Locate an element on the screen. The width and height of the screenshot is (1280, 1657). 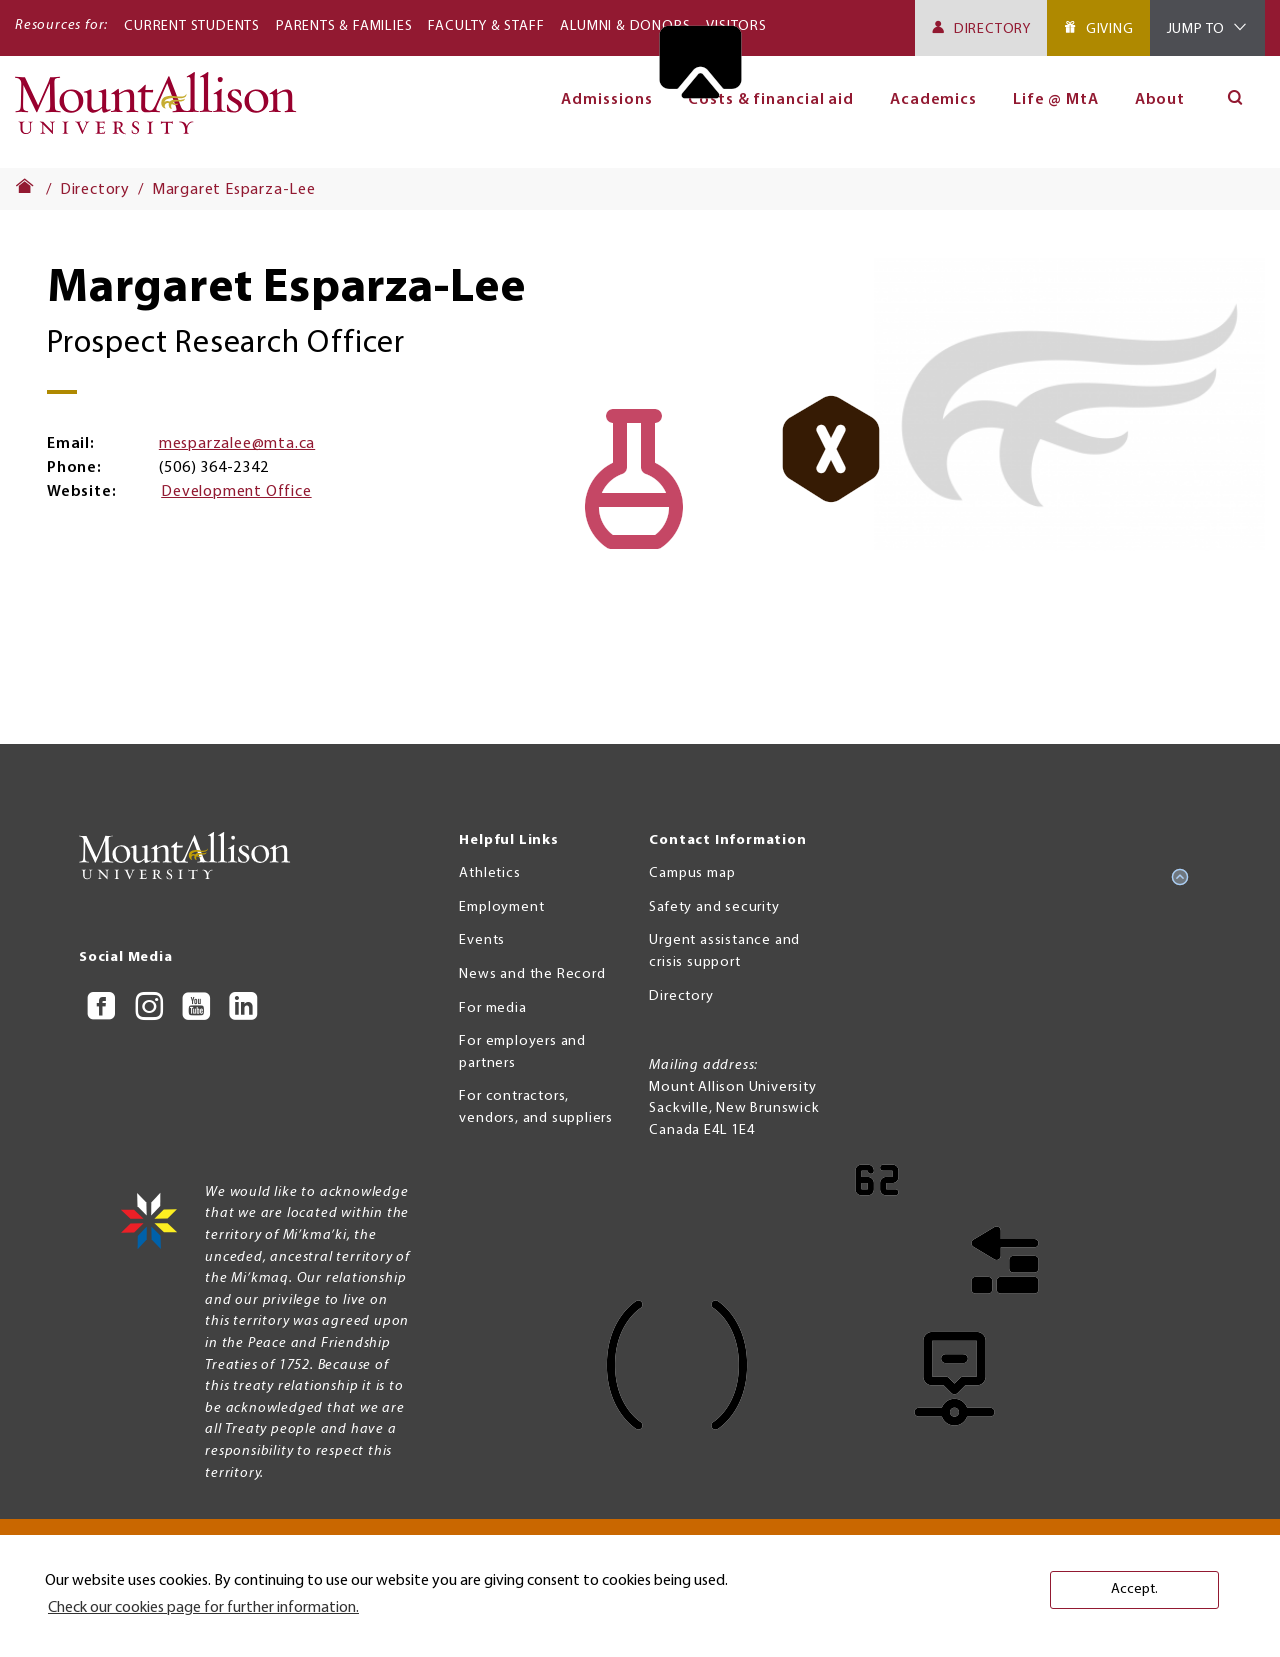
remove an event from the timeline is located at coordinates (954, 1376).